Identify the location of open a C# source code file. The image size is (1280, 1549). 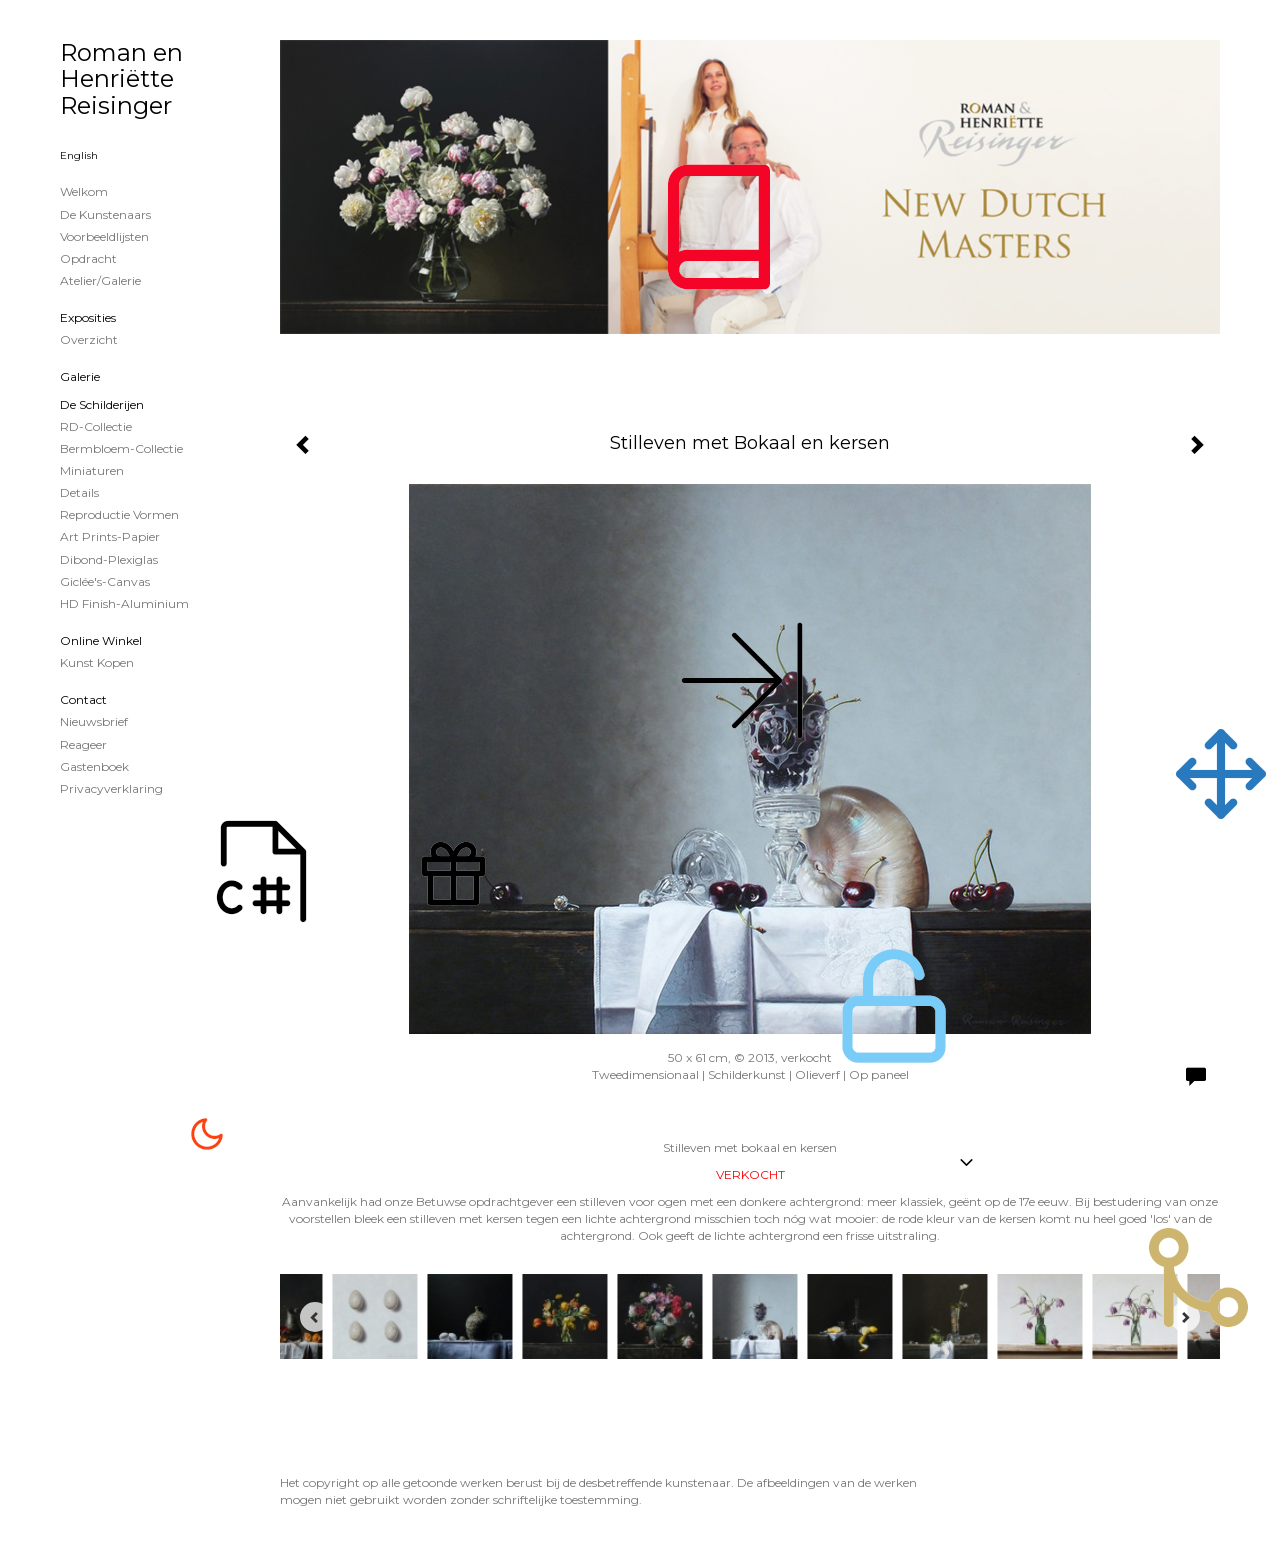
(263, 871).